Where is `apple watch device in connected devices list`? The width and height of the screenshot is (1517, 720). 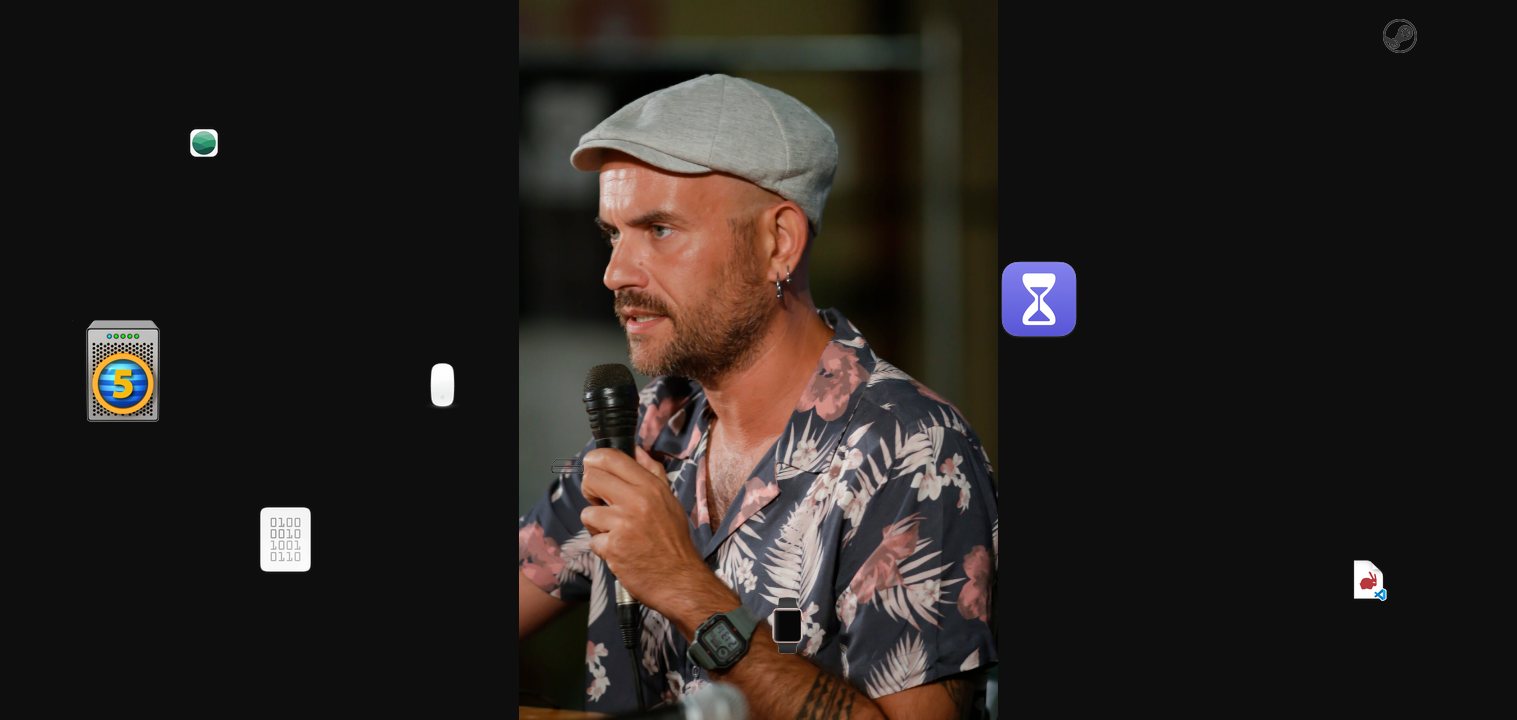 apple watch device in connected devices list is located at coordinates (787, 625).